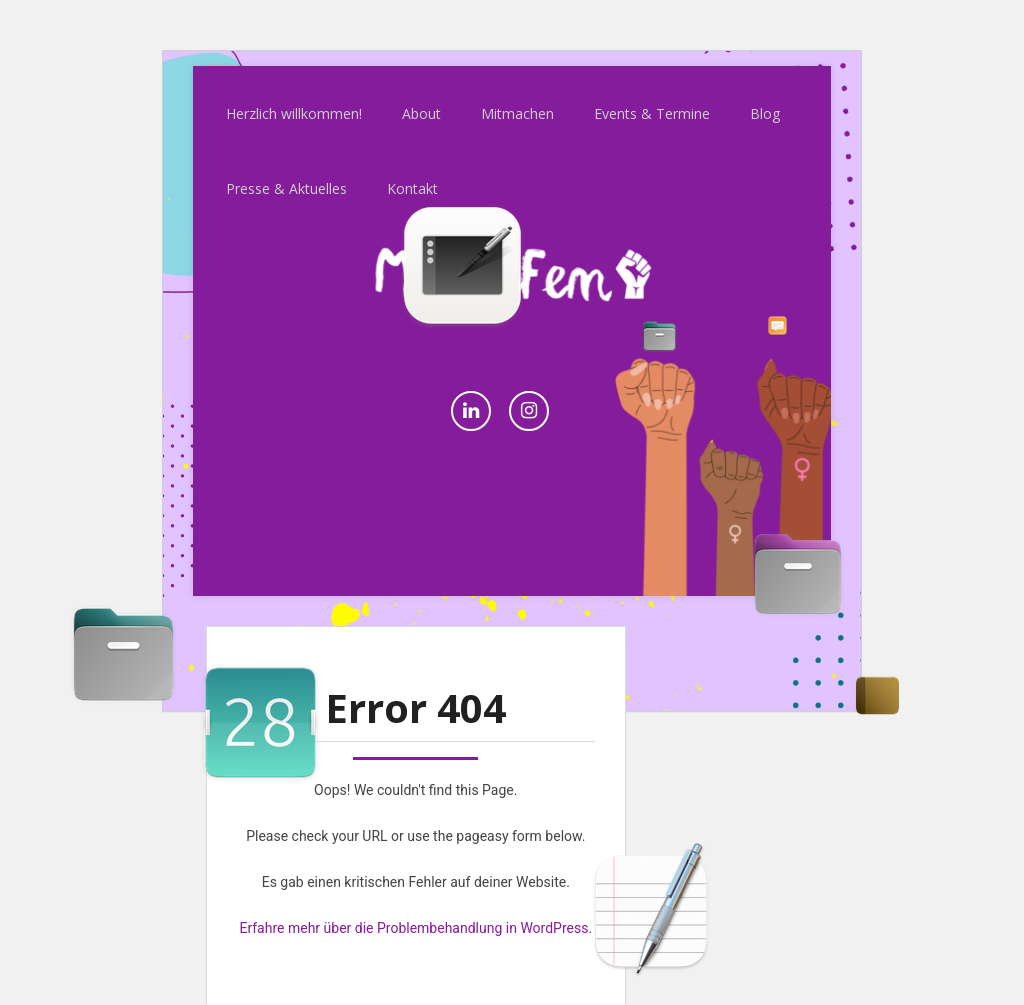 This screenshot has height=1005, width=1024. What do you see at coordinates (123, 654) in the screenshot?
I see `open the file manager application` at bounding box center [123, 654].